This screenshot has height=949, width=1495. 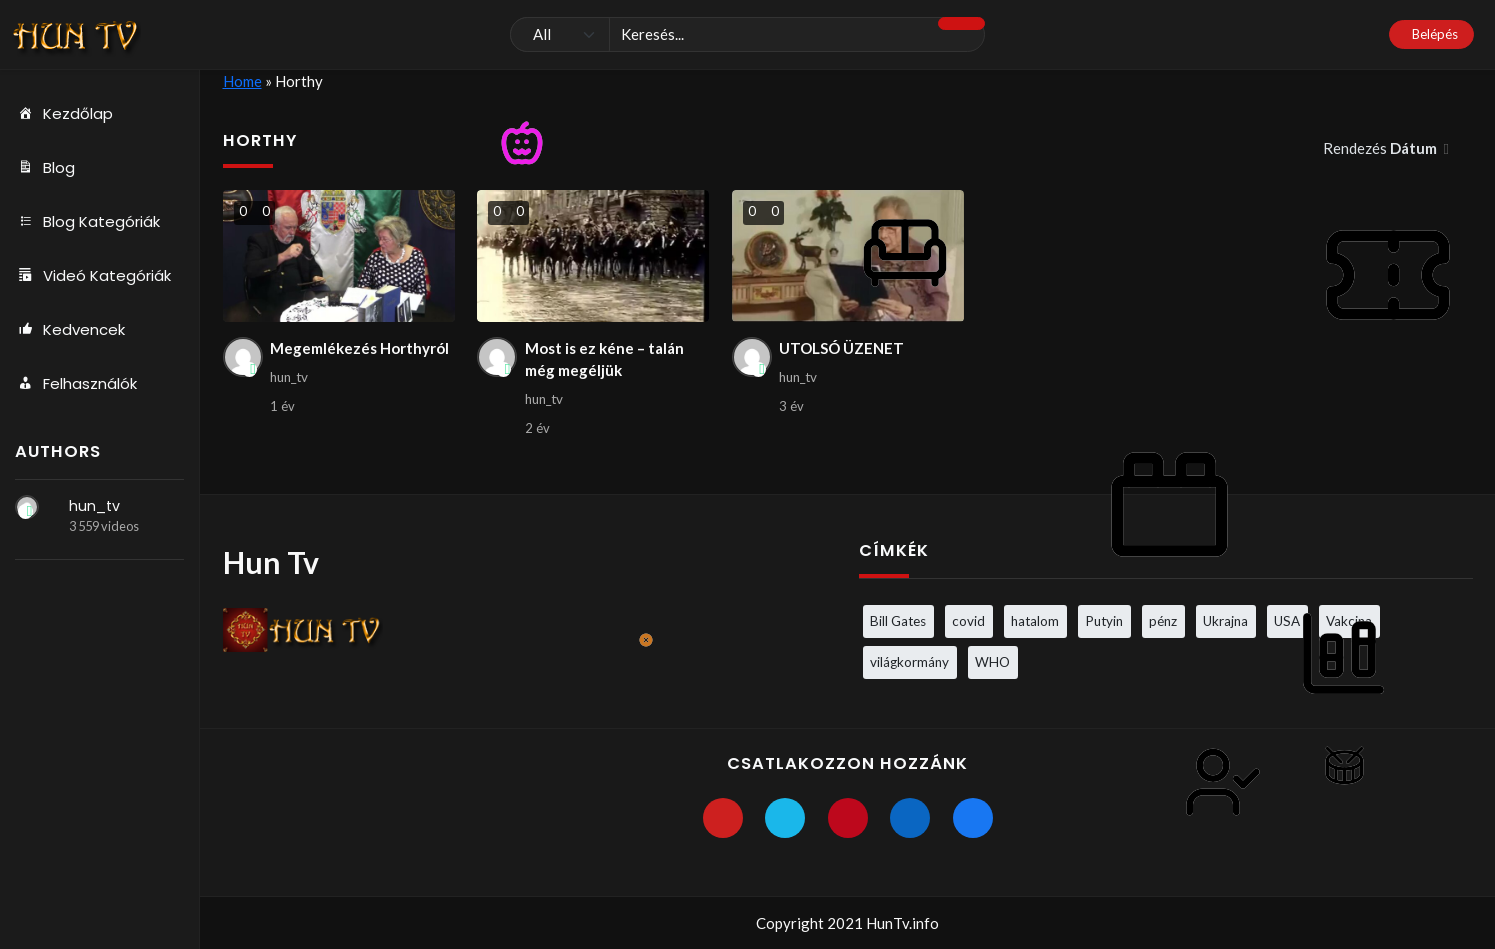 I want to click on access building blocks or modular components, so click(x=1169, y=504).